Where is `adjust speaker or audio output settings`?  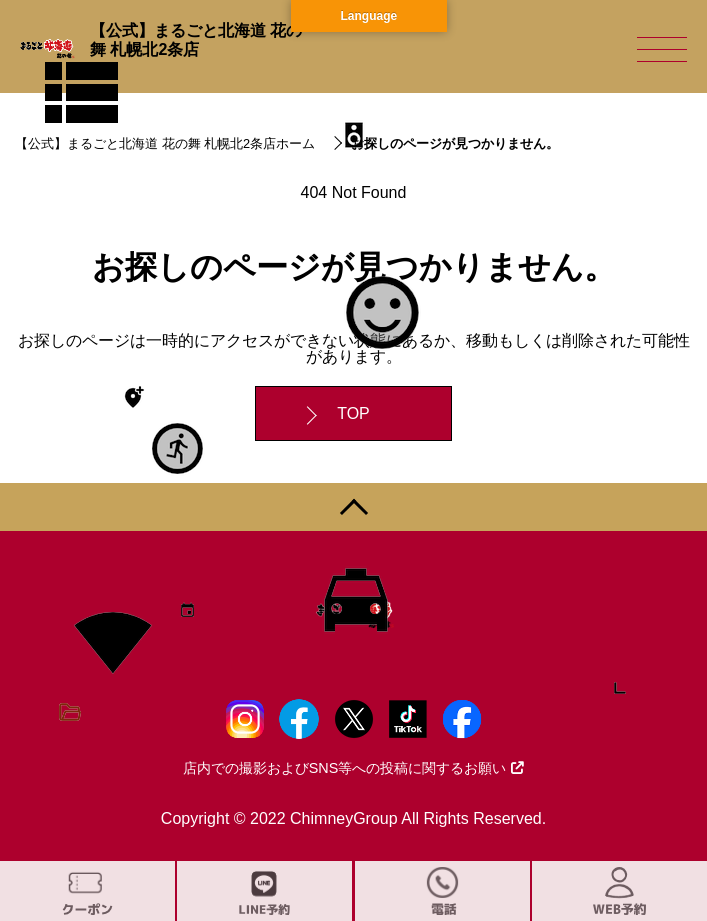 adjust speaker or audio output settings is located at coordinates (354, 135).